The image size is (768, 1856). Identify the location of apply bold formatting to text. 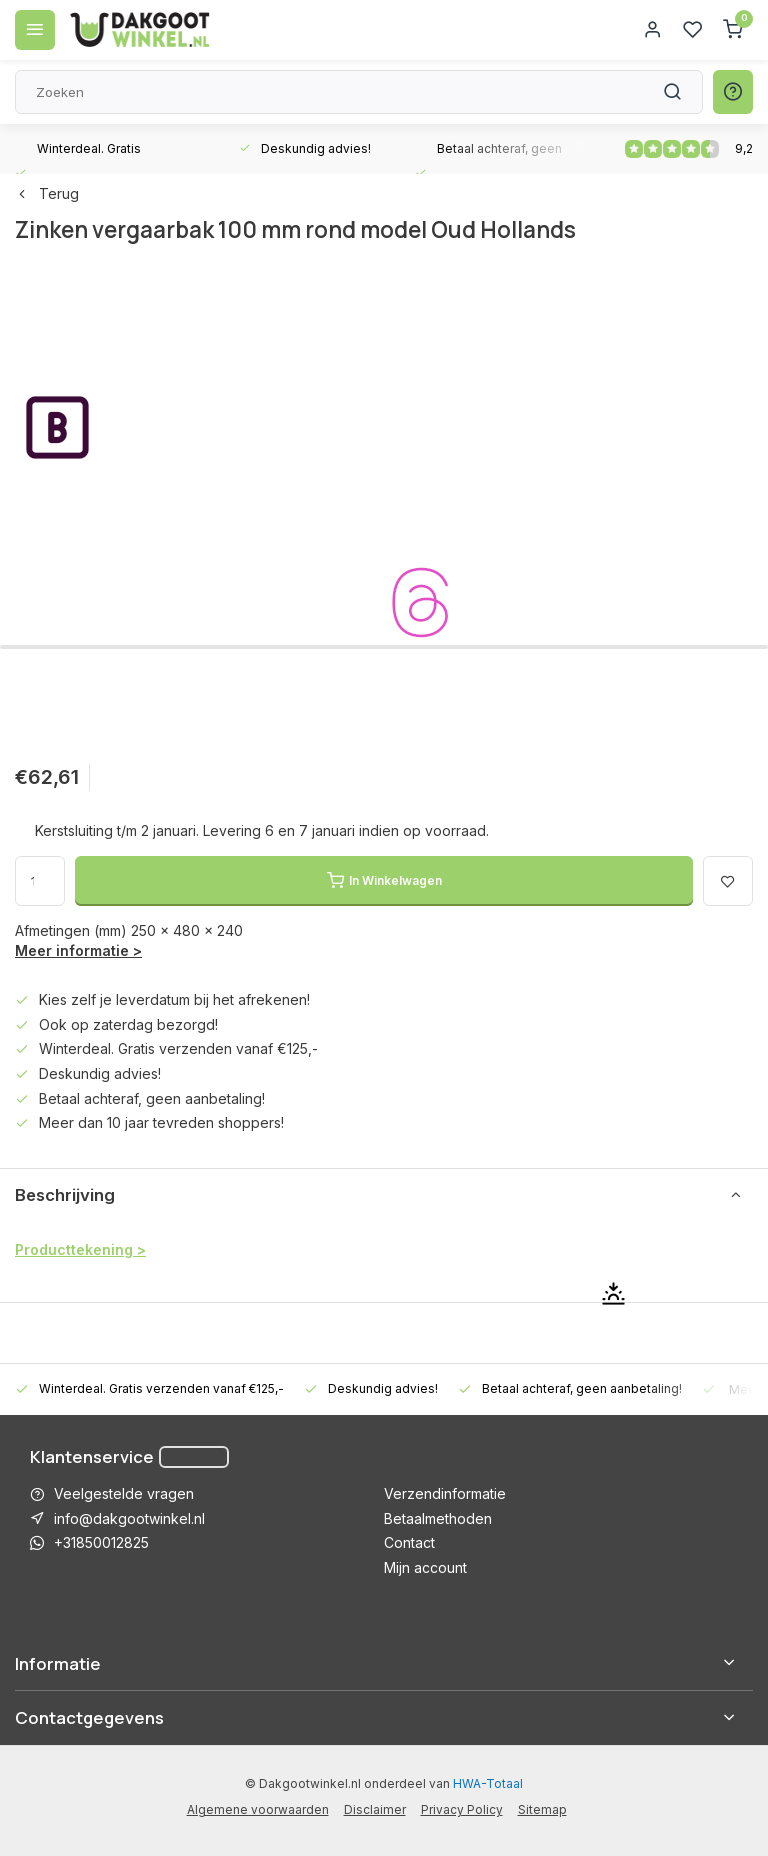
(57, 427).